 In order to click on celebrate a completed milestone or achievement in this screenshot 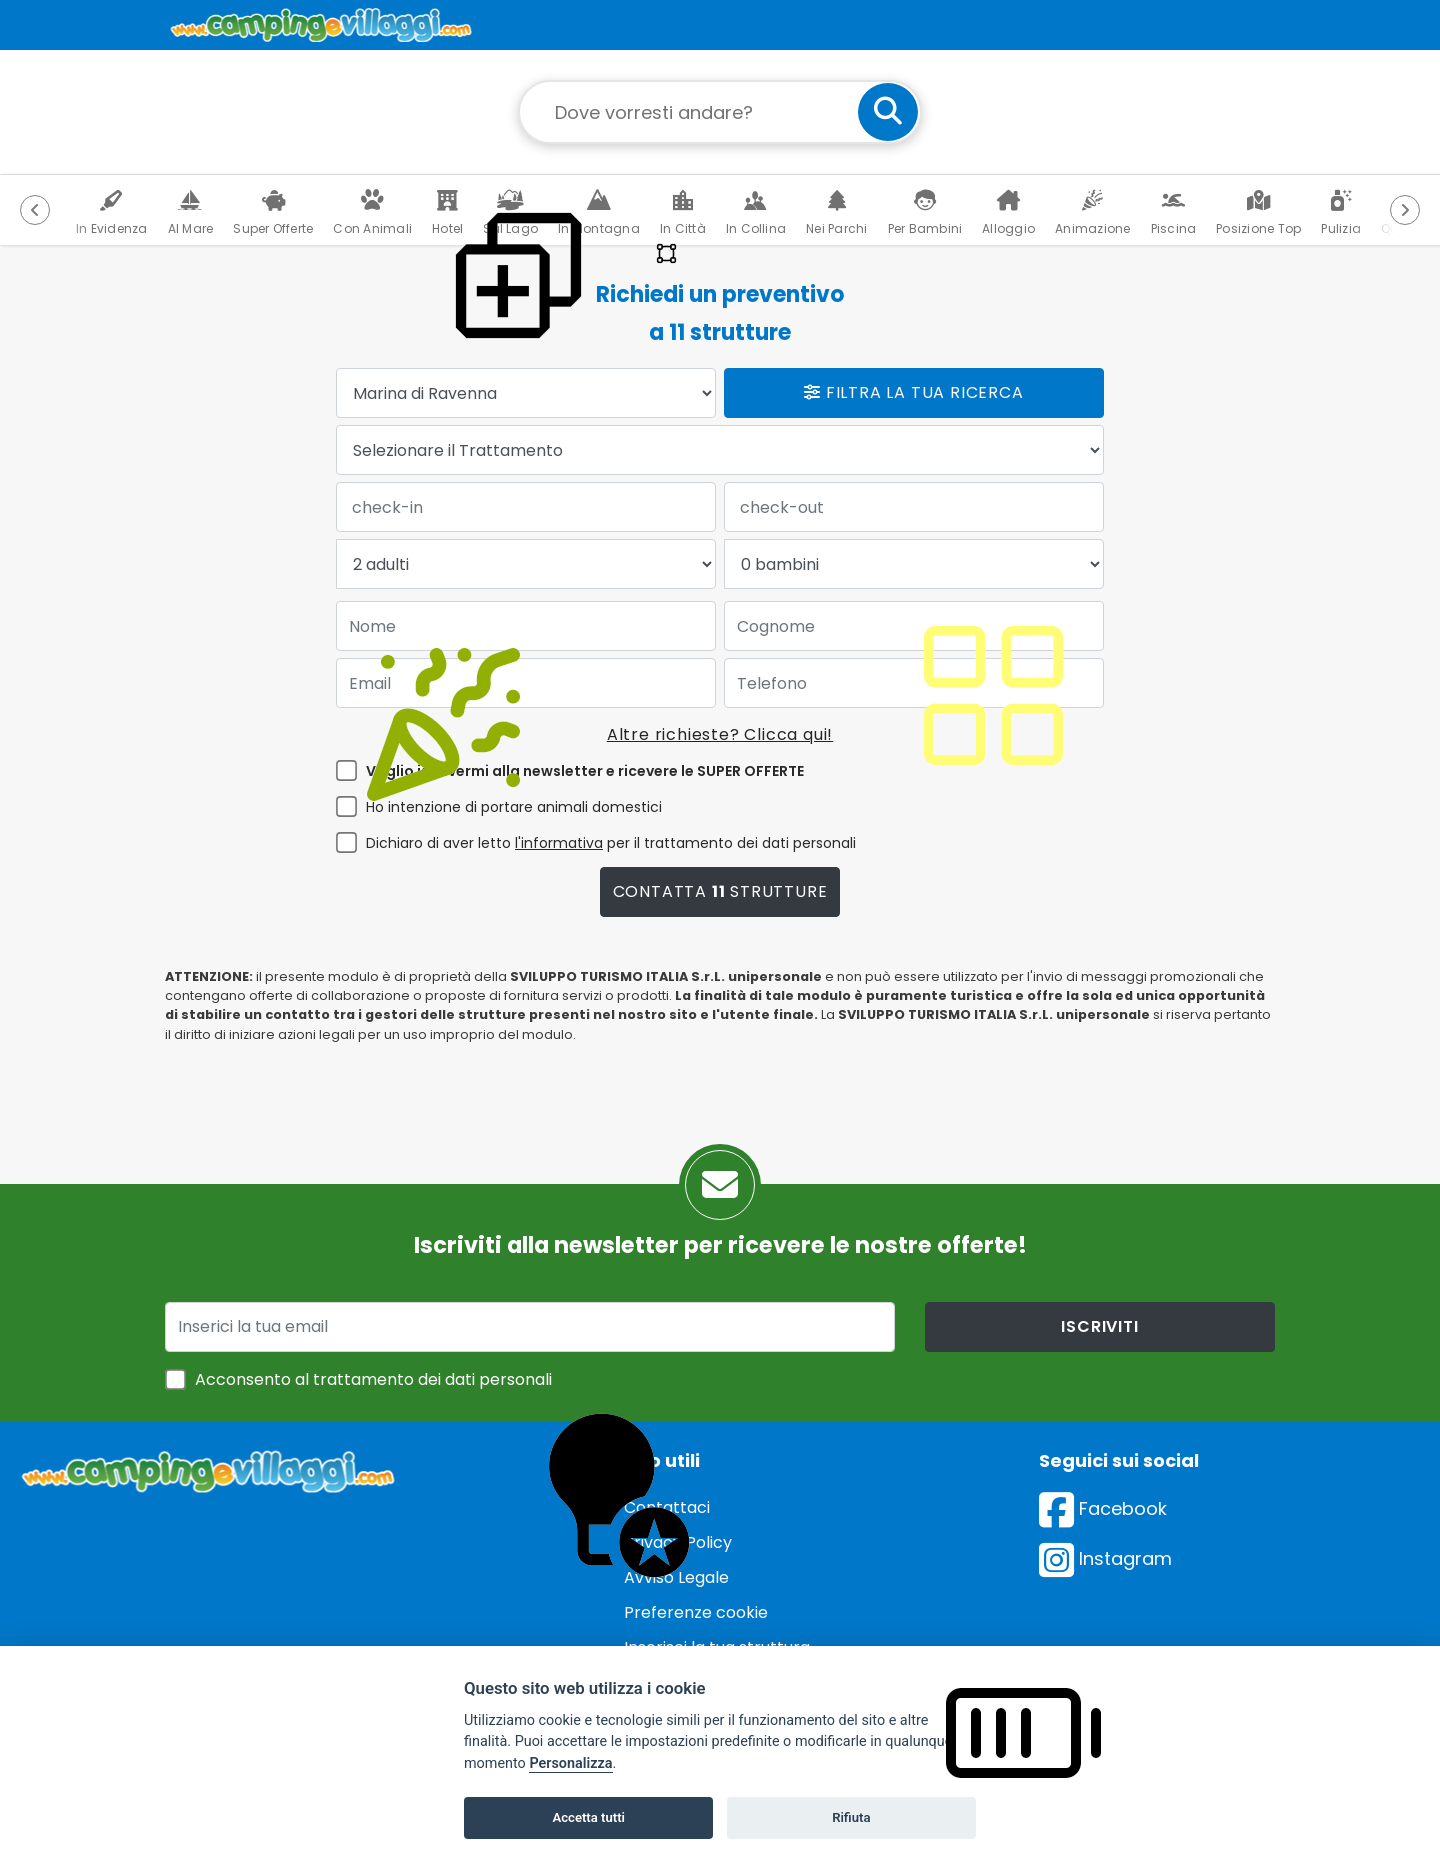, I will do `click(443, 724)`.